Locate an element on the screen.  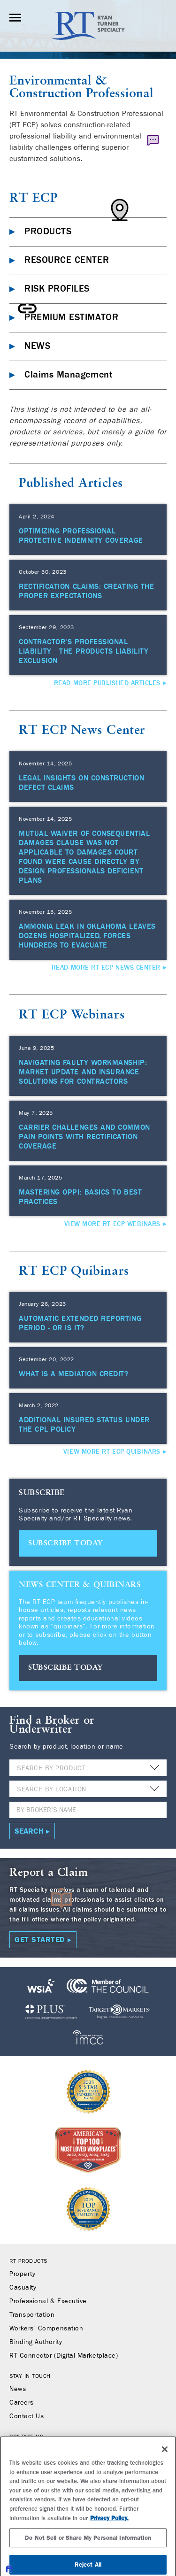
view location on map is located at coordinates (120, 210).